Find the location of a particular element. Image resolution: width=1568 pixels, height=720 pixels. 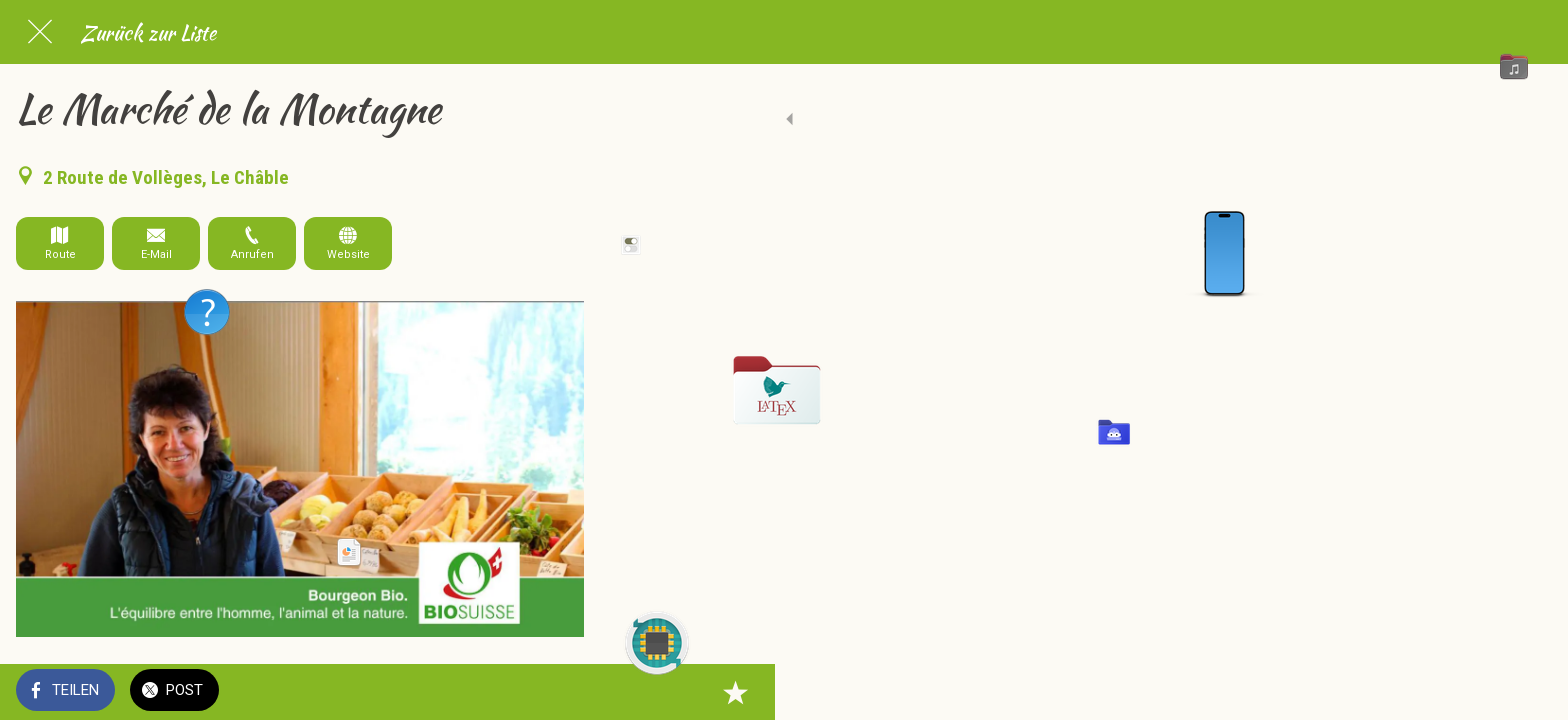

open folder containing discord bot files is located at coordinates (1114, 433).